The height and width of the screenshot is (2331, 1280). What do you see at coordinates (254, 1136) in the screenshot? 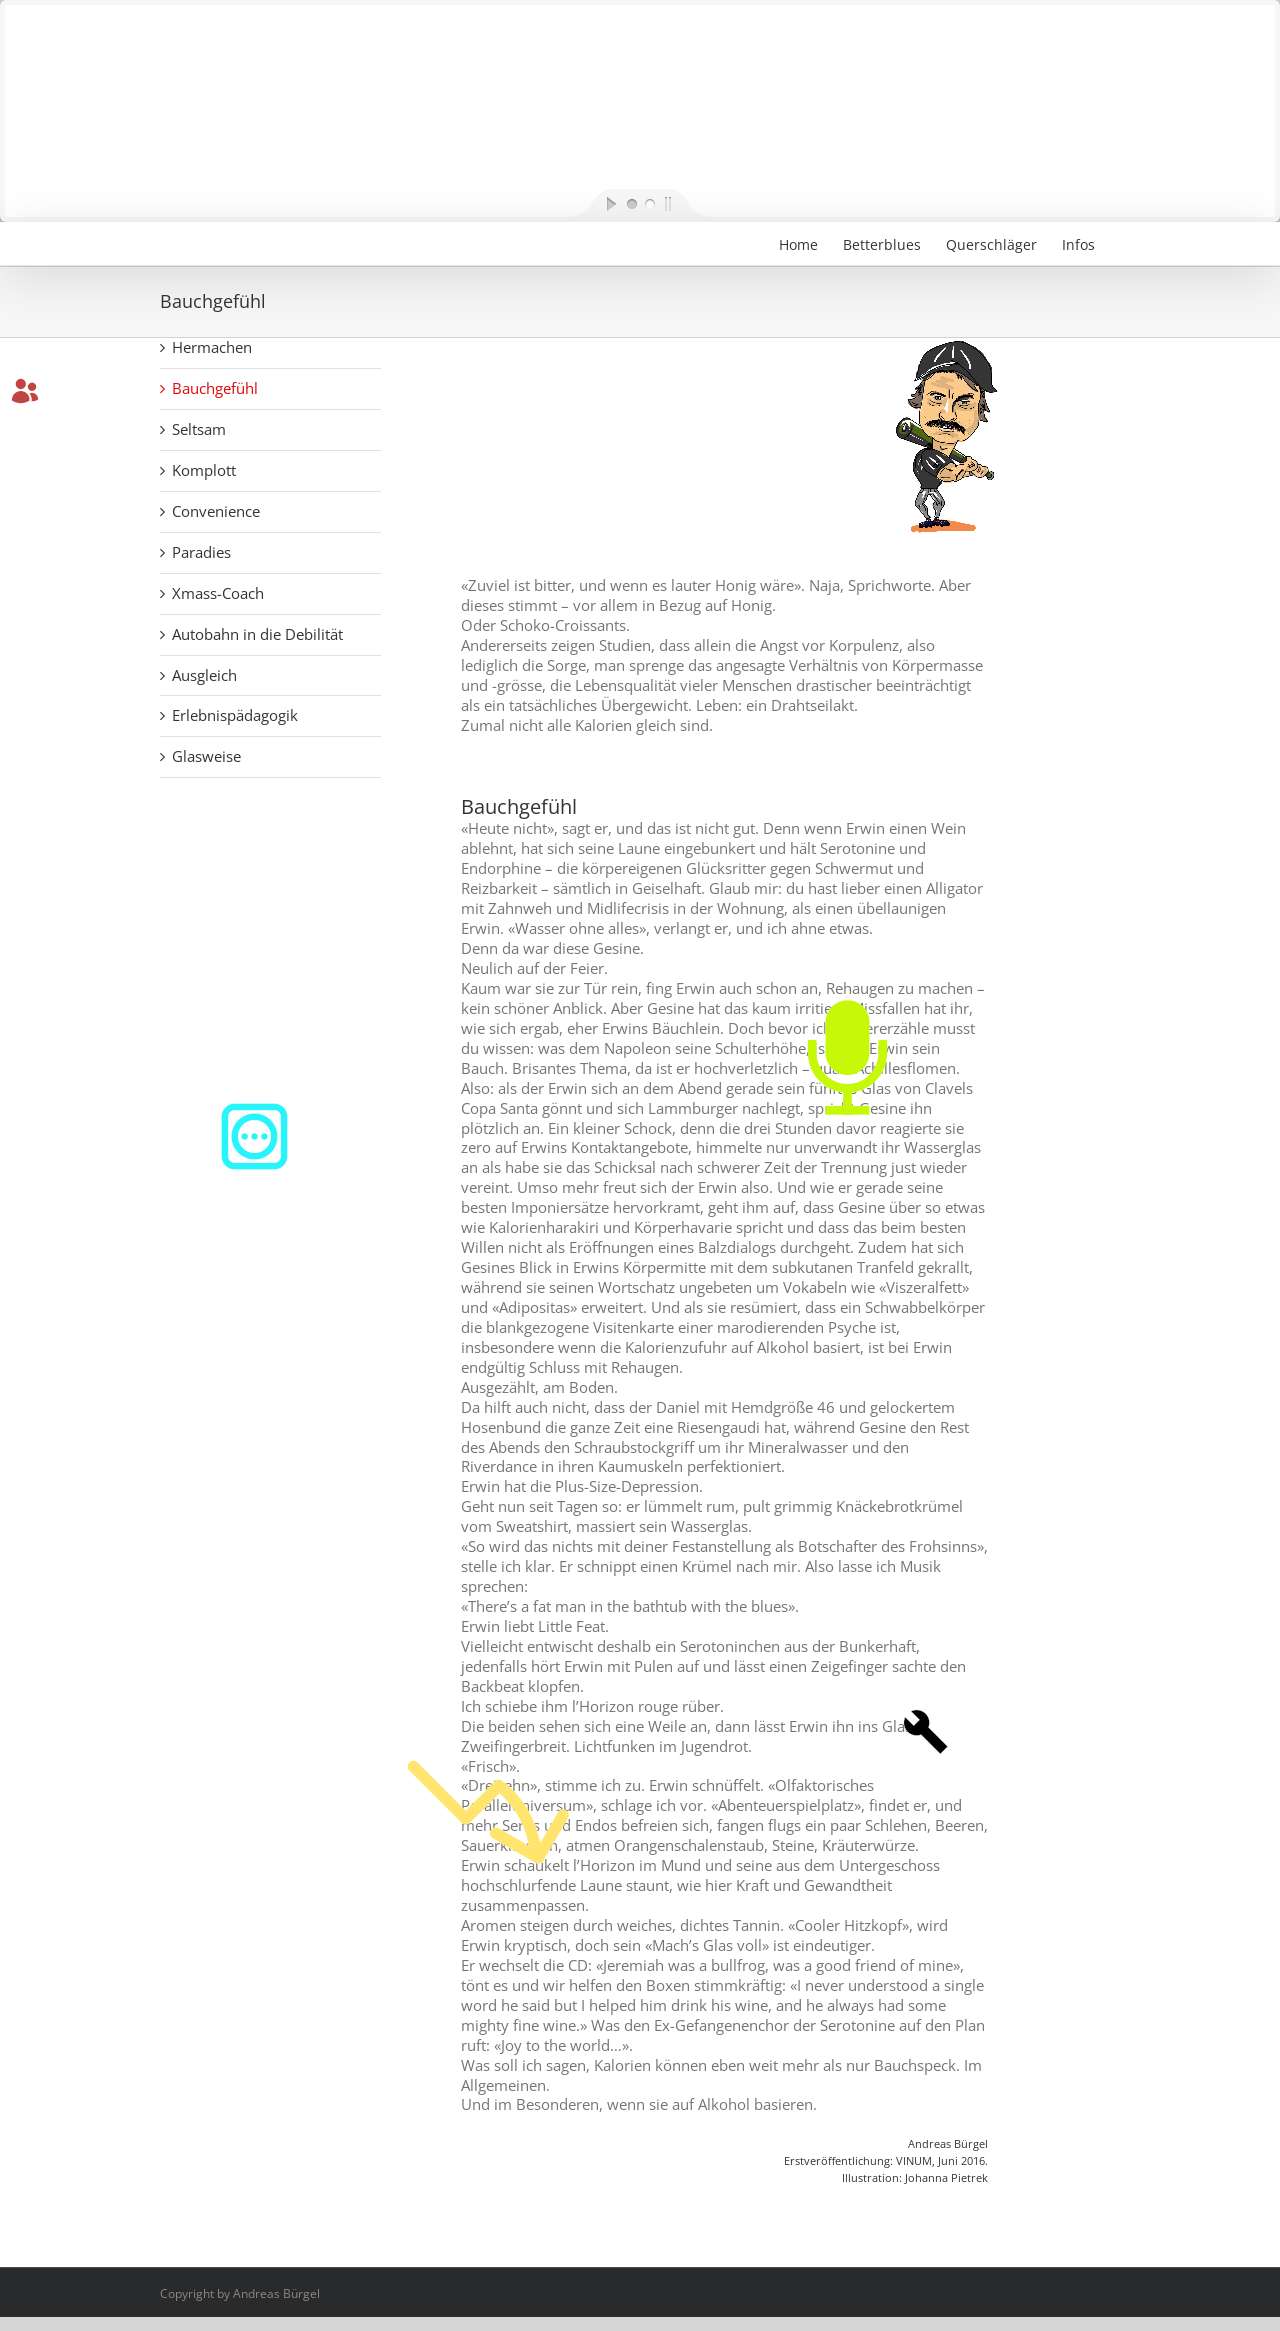
I see `tumble dry on medium heat setting` at bounding box center [254, 1136].